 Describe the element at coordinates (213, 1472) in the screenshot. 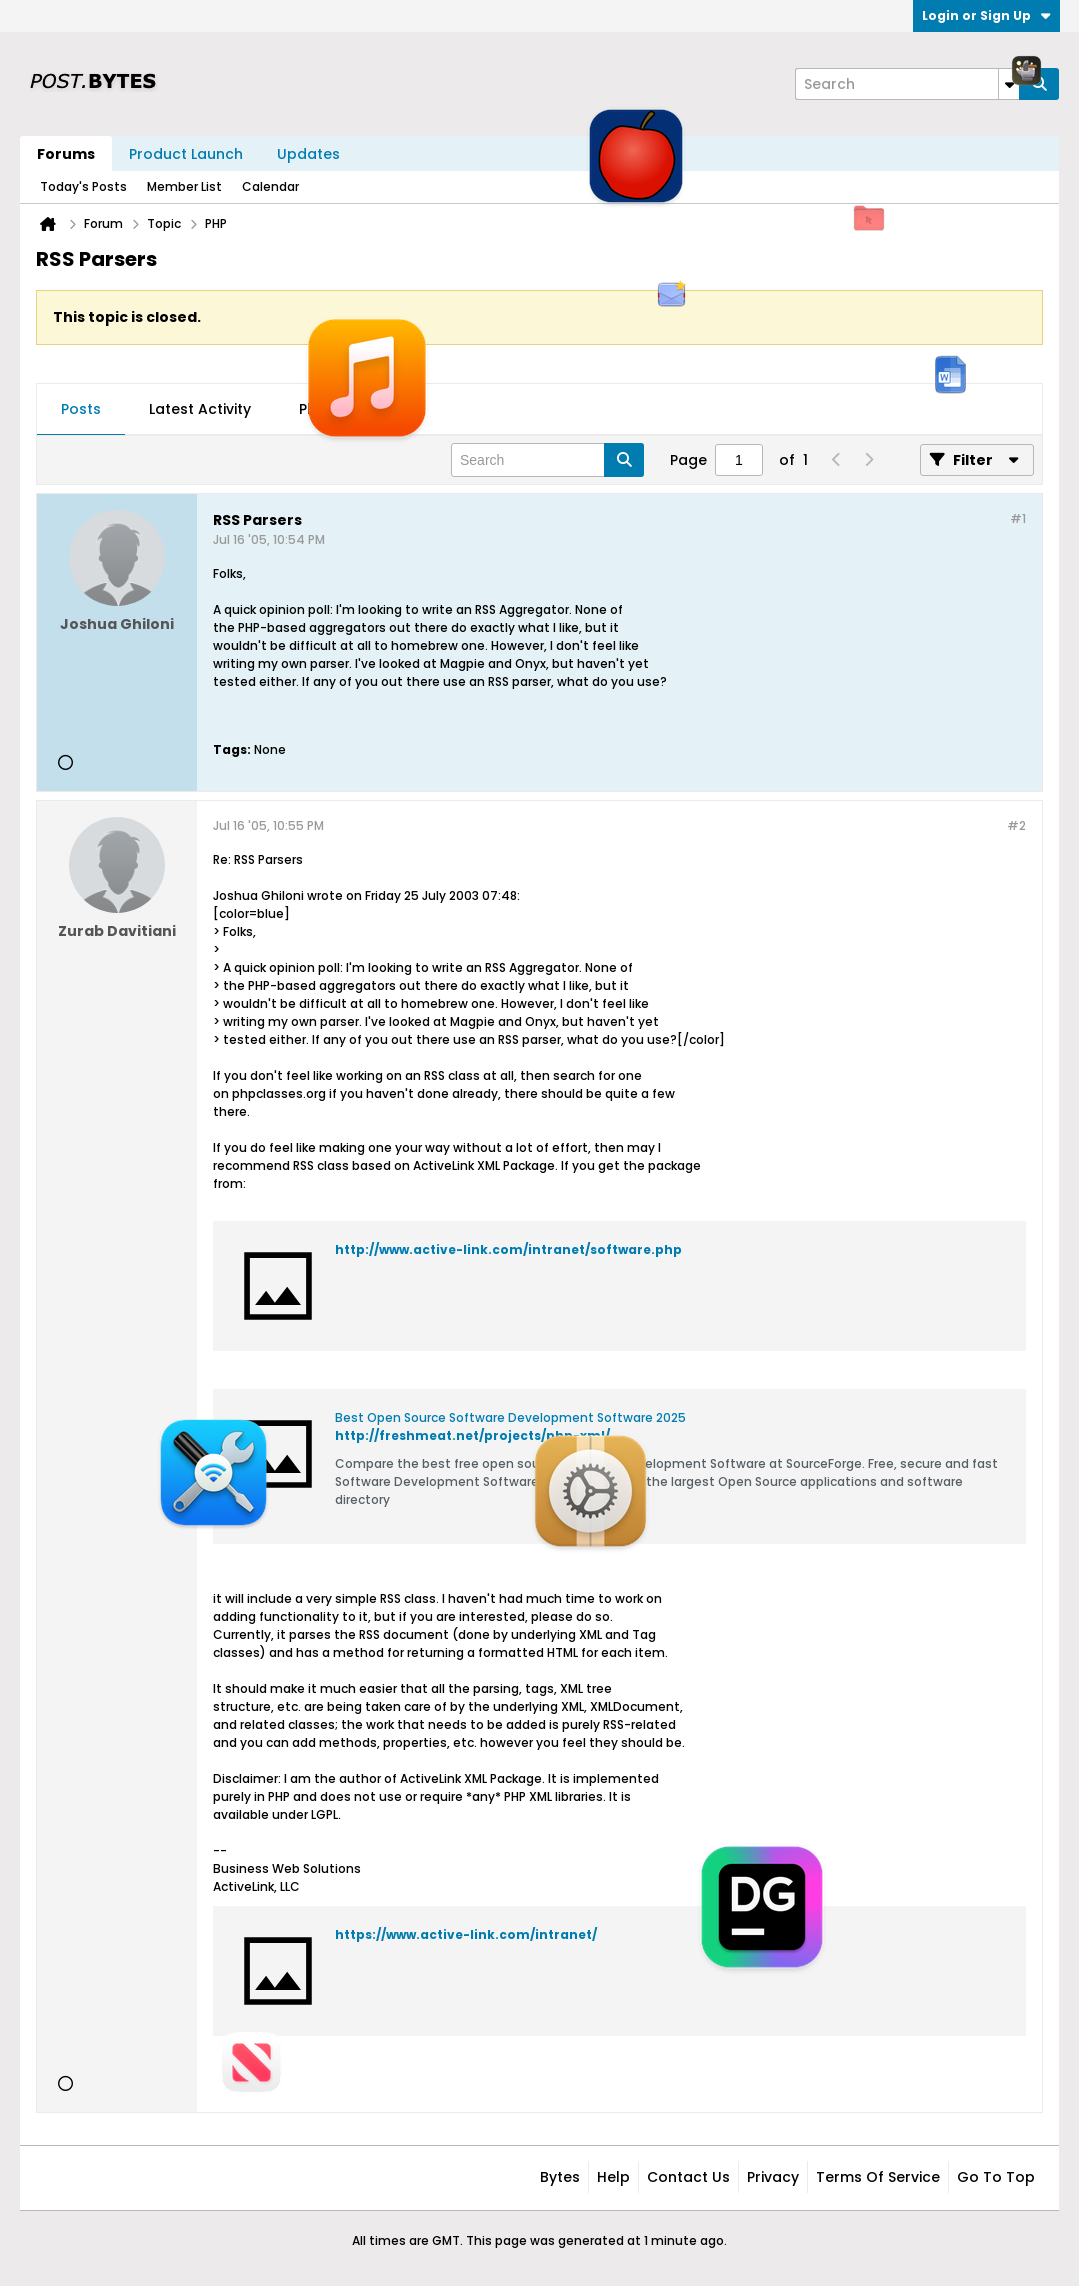

I see `open wireless diagnostics tool` at that location.